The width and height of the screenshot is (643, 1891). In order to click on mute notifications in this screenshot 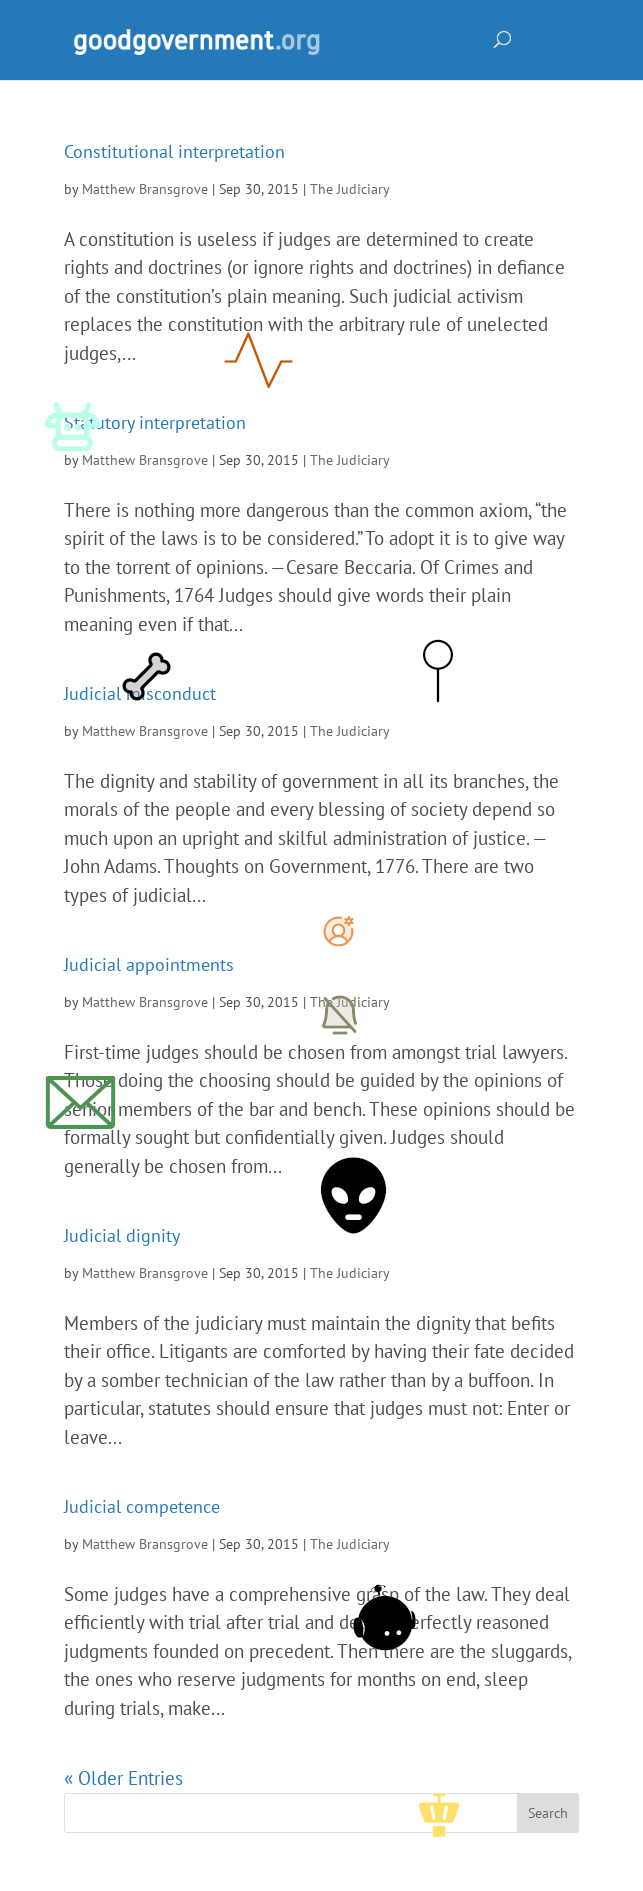, I will do `click(340, 1015)`.